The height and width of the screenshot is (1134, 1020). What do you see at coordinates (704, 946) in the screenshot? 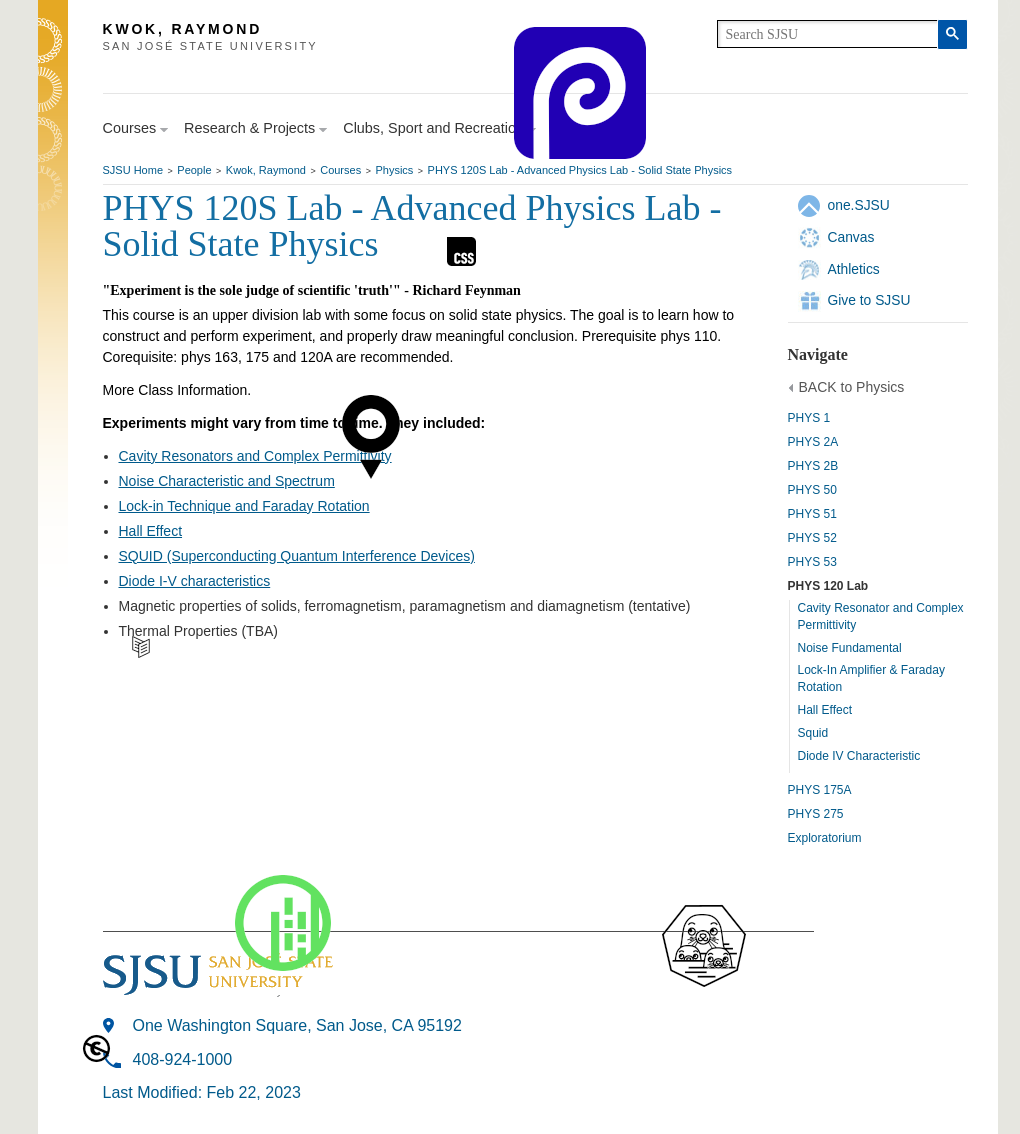
I see `open podman container management application` at bounding box center [704, 946].